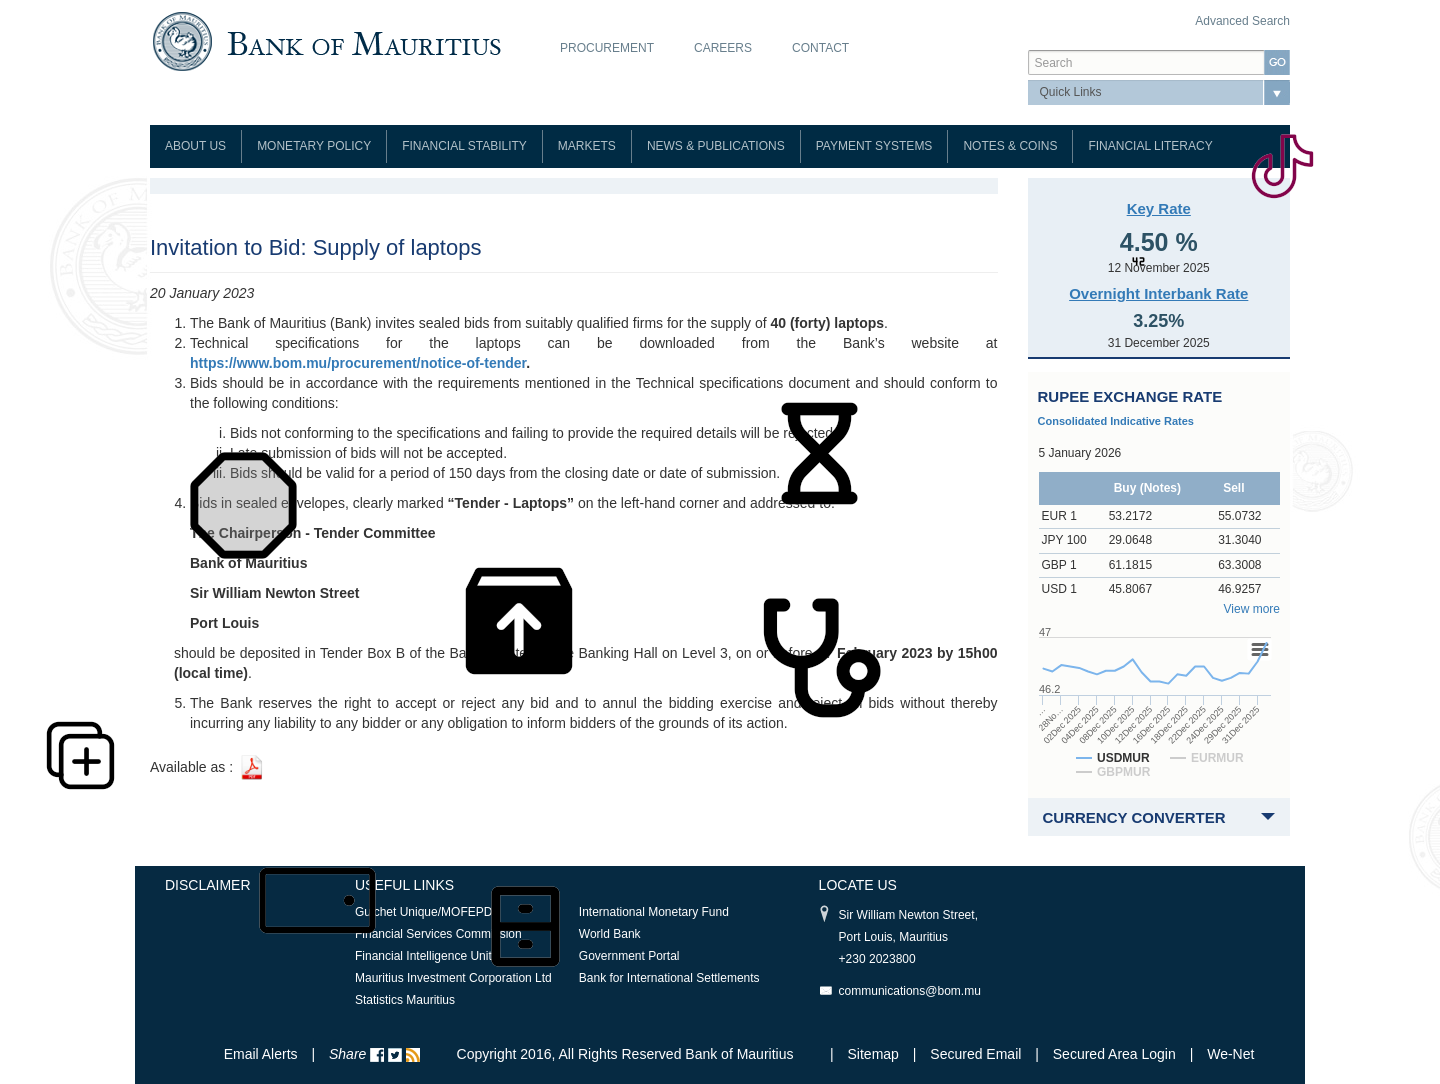  Describe the element at coordinates (819, 453) in the screenshot. I see `indicates loading or processing in progress` at that location.